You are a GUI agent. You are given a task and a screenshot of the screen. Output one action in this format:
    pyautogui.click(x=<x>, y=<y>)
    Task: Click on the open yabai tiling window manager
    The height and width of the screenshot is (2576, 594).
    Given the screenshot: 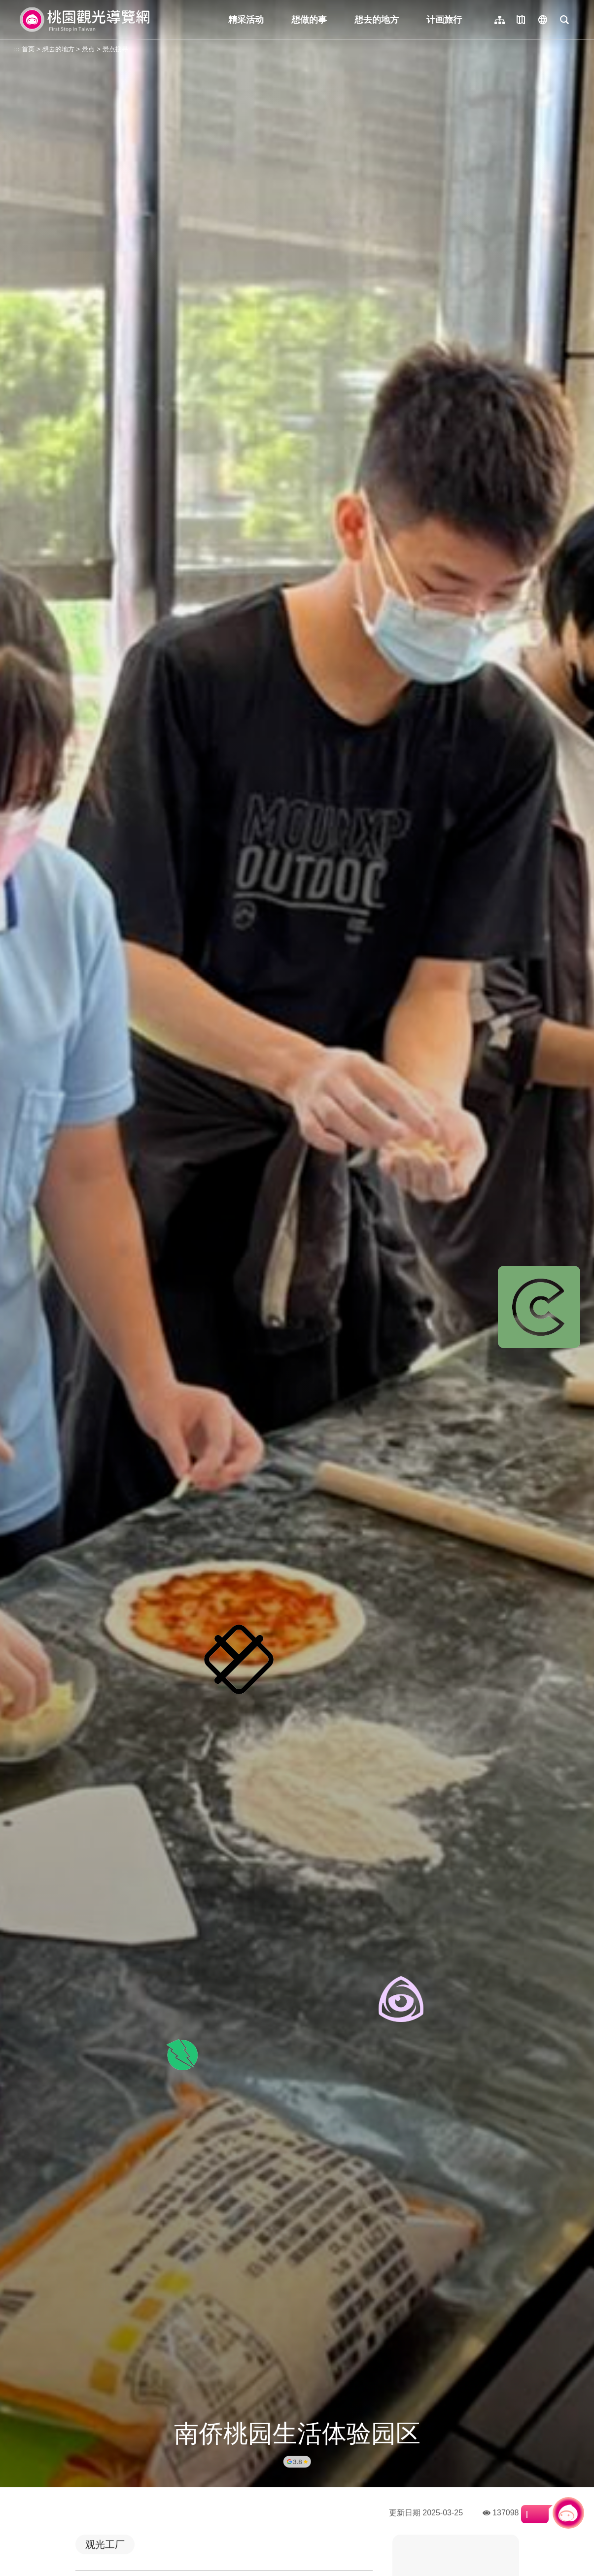 What is the action you would take?
    pyautogui.click(x=239, y=1659)
    